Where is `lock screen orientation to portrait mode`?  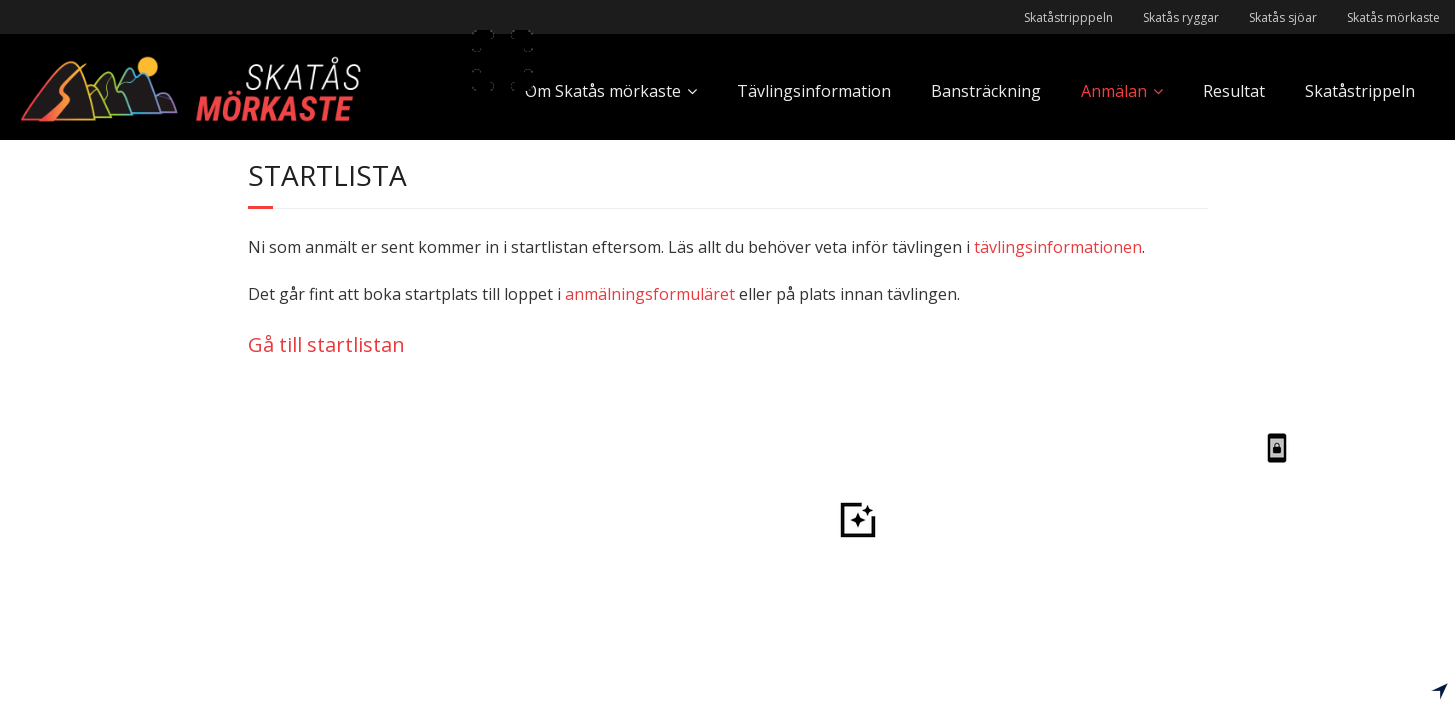 lock screen orientation to portrait mode is located at coordinates (1277, 448).